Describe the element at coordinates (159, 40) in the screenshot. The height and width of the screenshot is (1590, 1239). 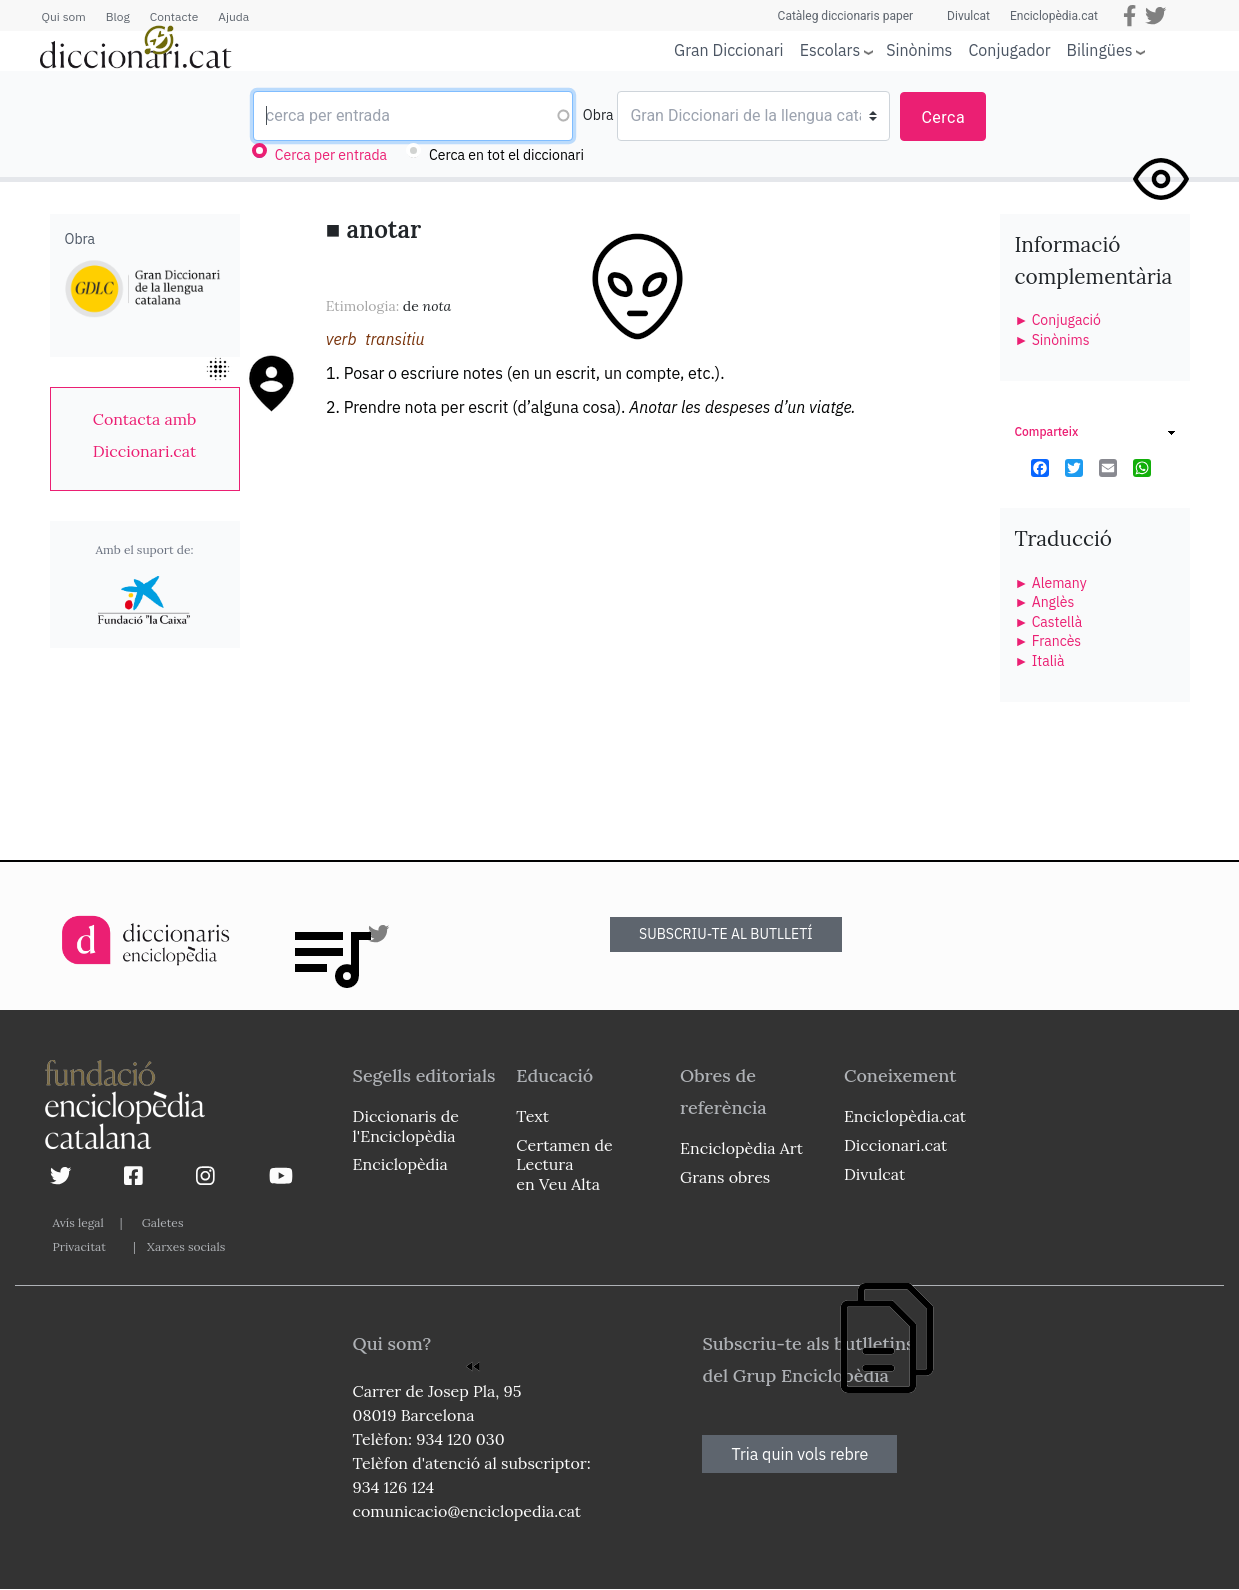
I see `react with laughing tears emoji` at that location.